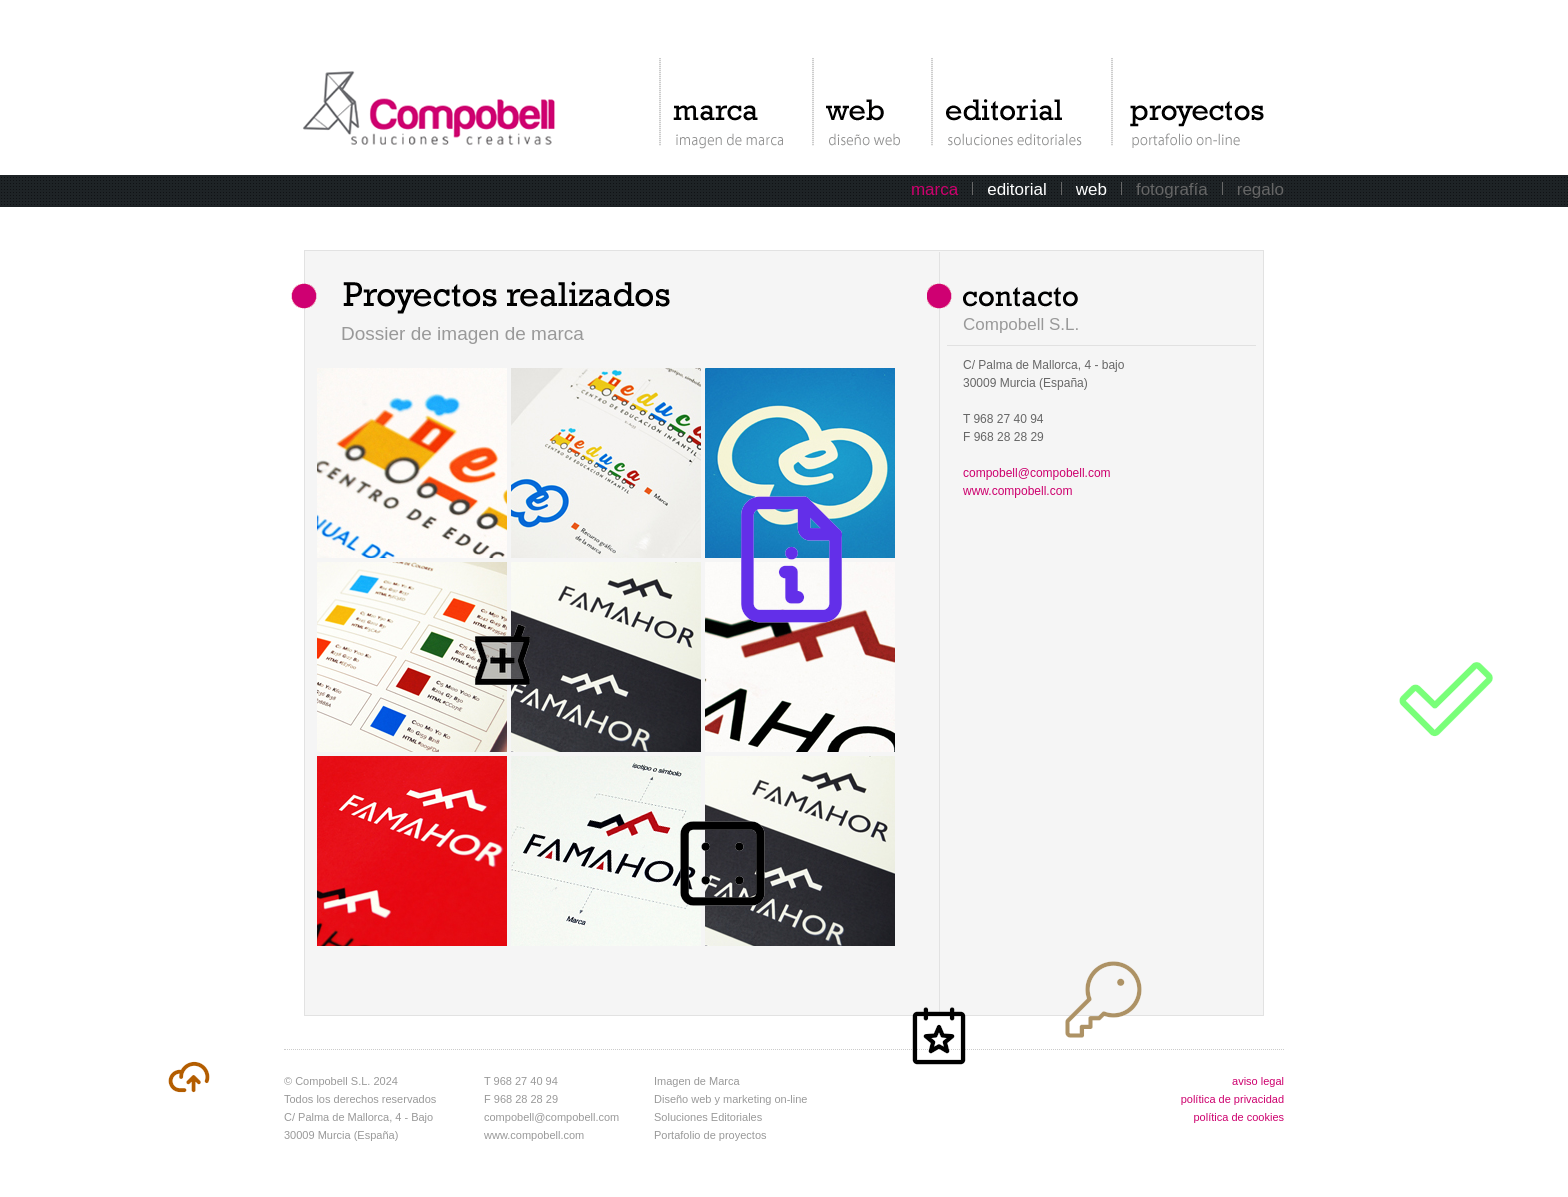  I want to click on access security or password settings, so click(1102, 1001).